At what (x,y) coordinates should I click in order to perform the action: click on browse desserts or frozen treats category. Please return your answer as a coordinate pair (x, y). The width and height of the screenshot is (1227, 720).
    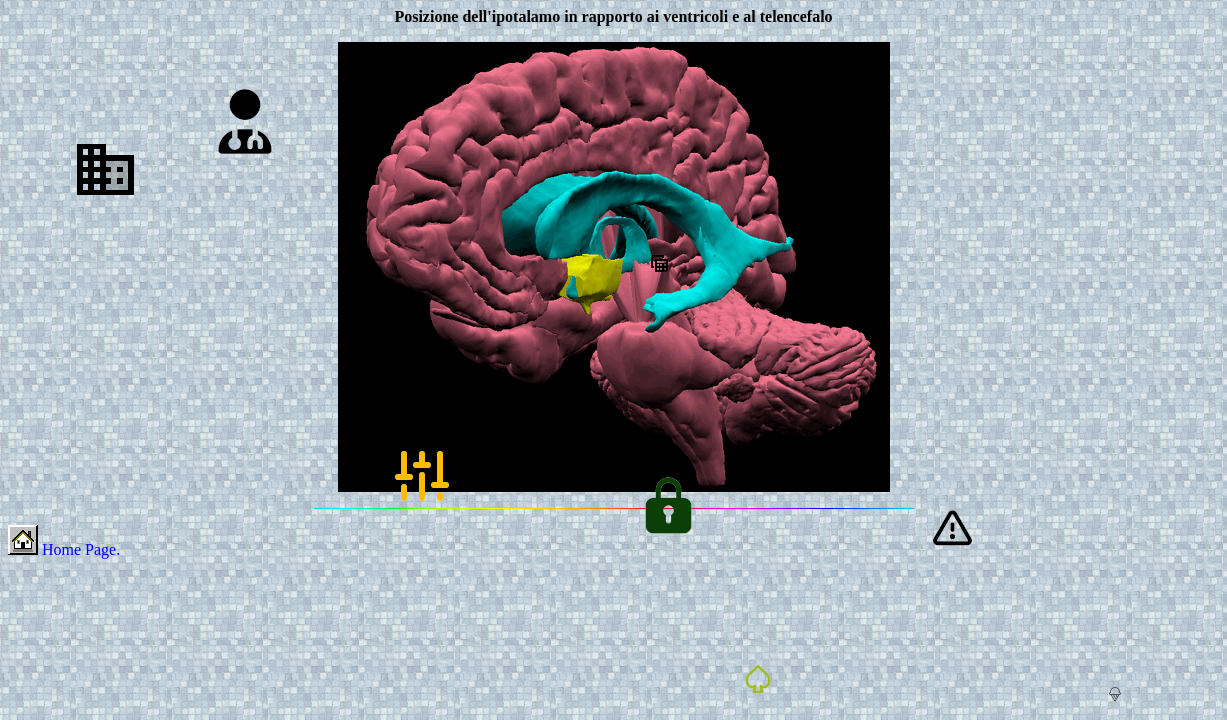
    Looking at the image, I should click on (1115, 694).